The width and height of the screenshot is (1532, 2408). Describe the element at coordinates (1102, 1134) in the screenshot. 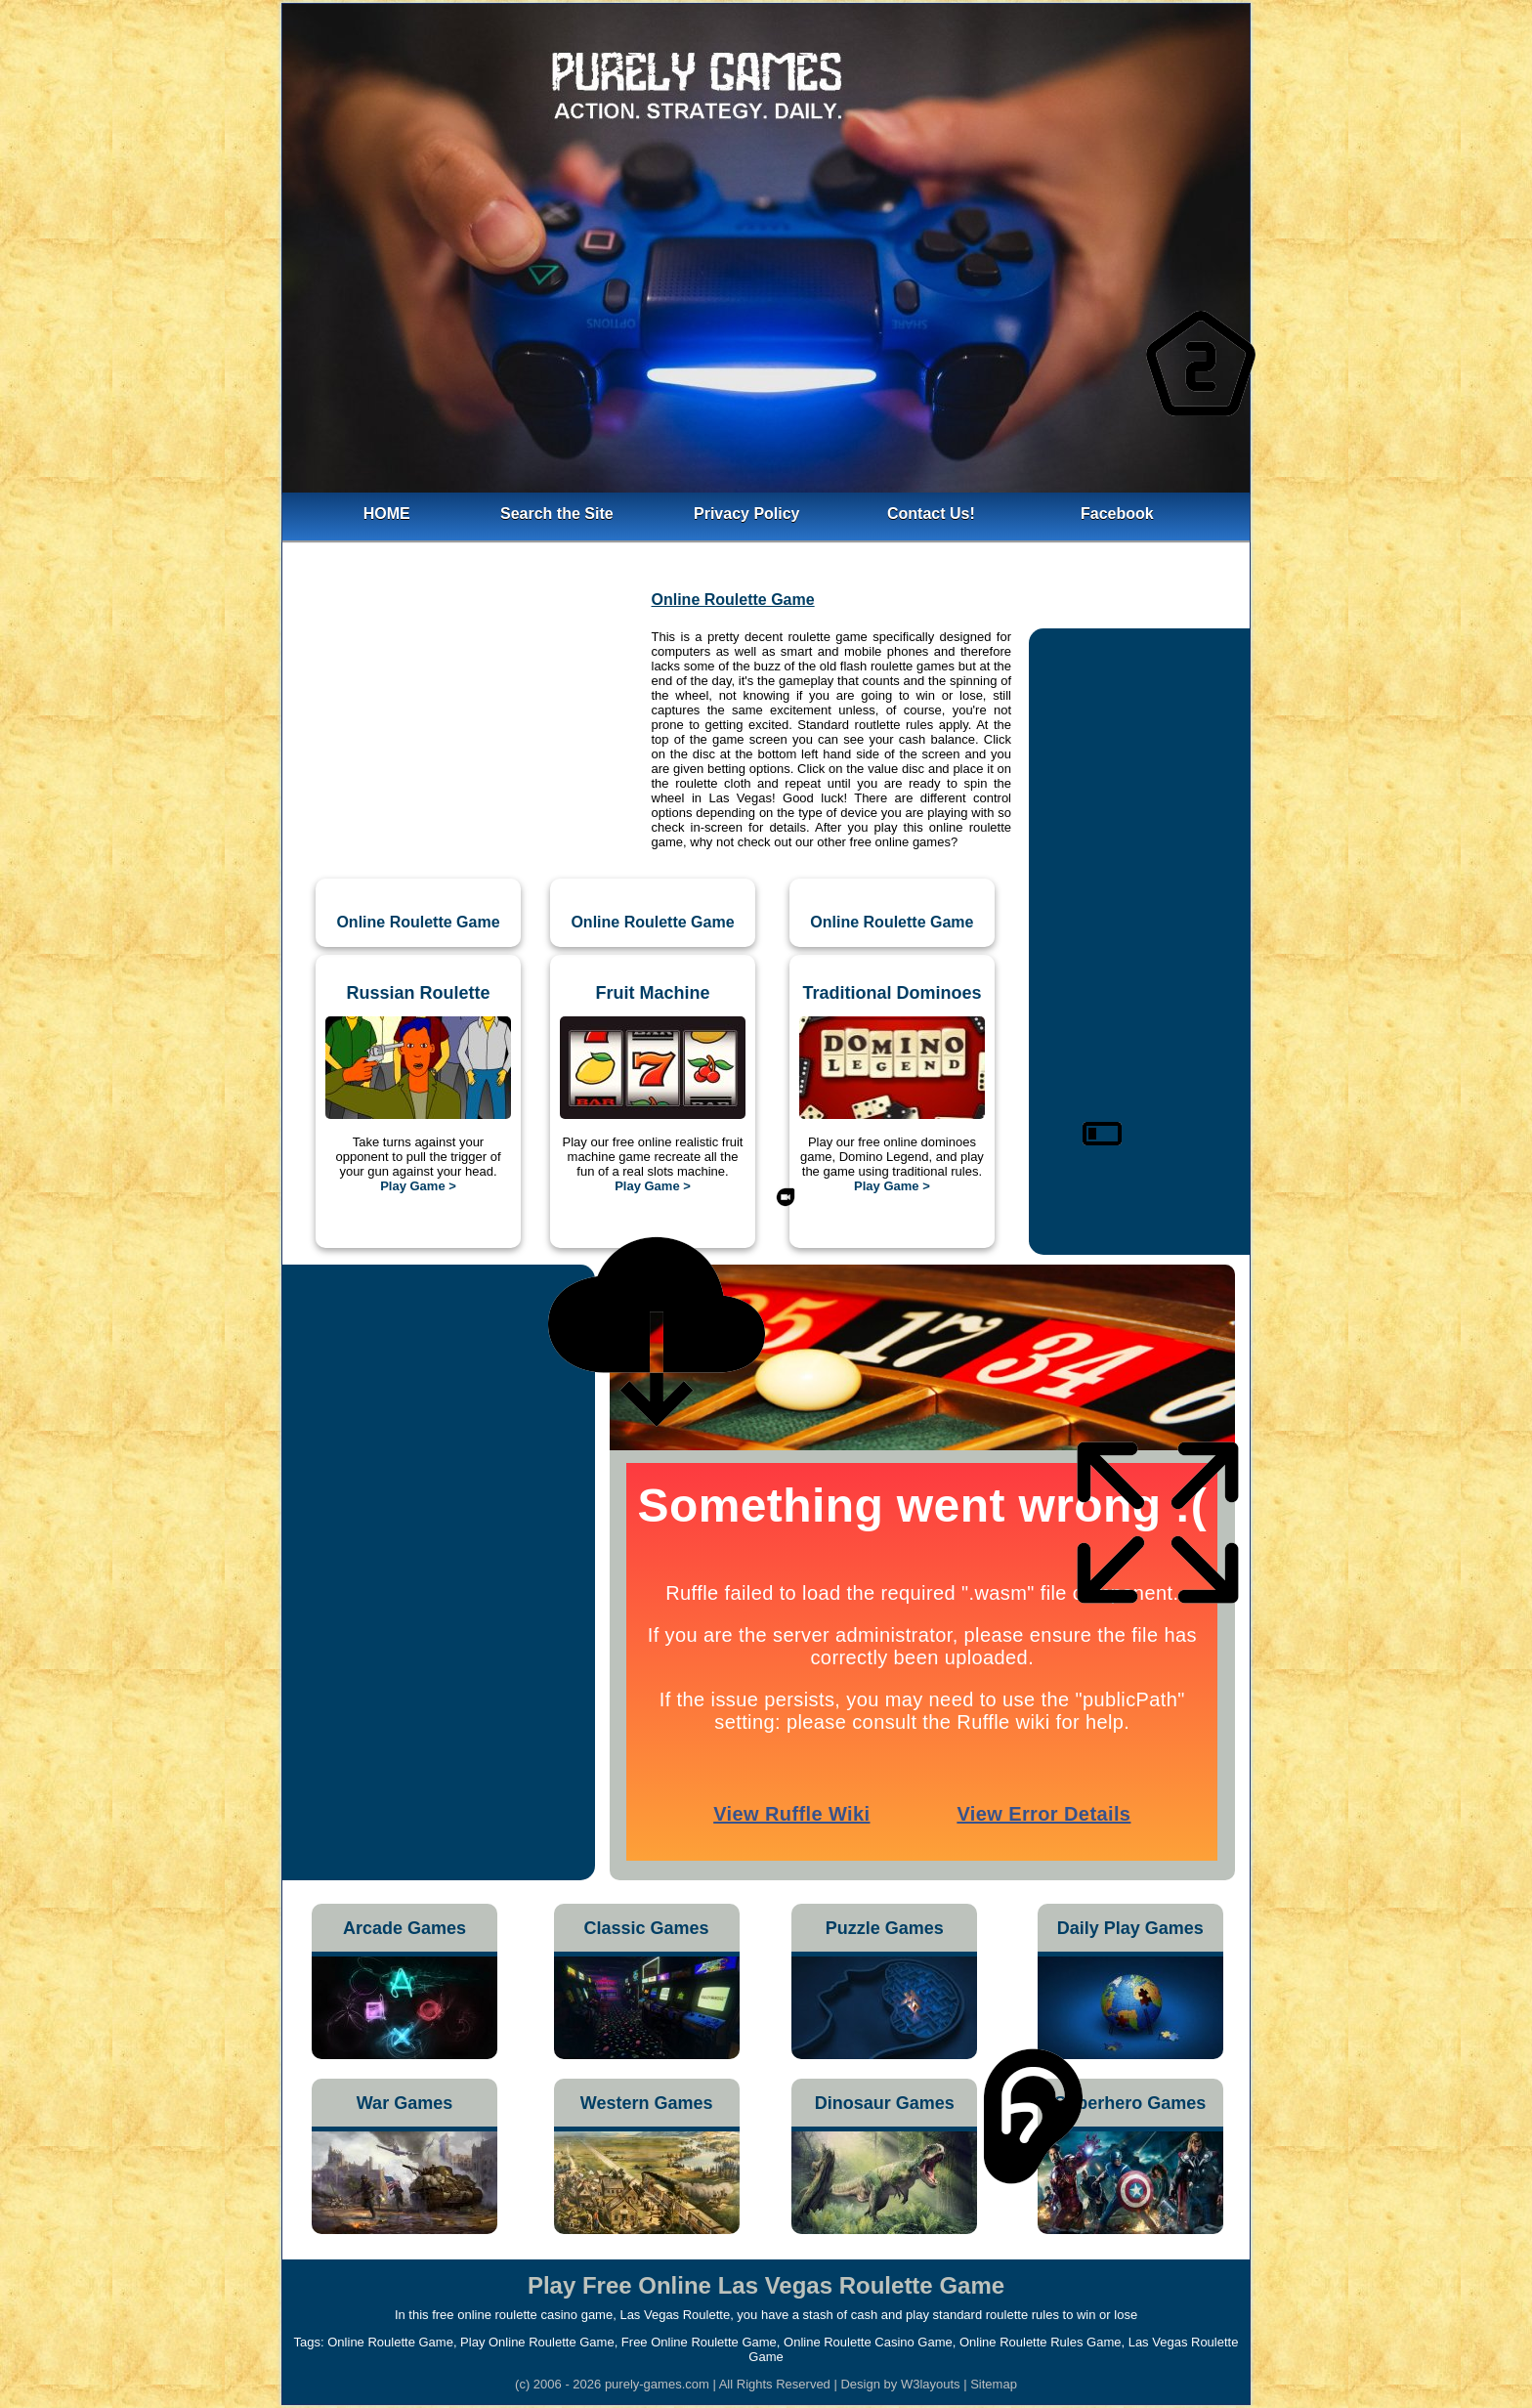

I see `indicates low battery status` at that location.